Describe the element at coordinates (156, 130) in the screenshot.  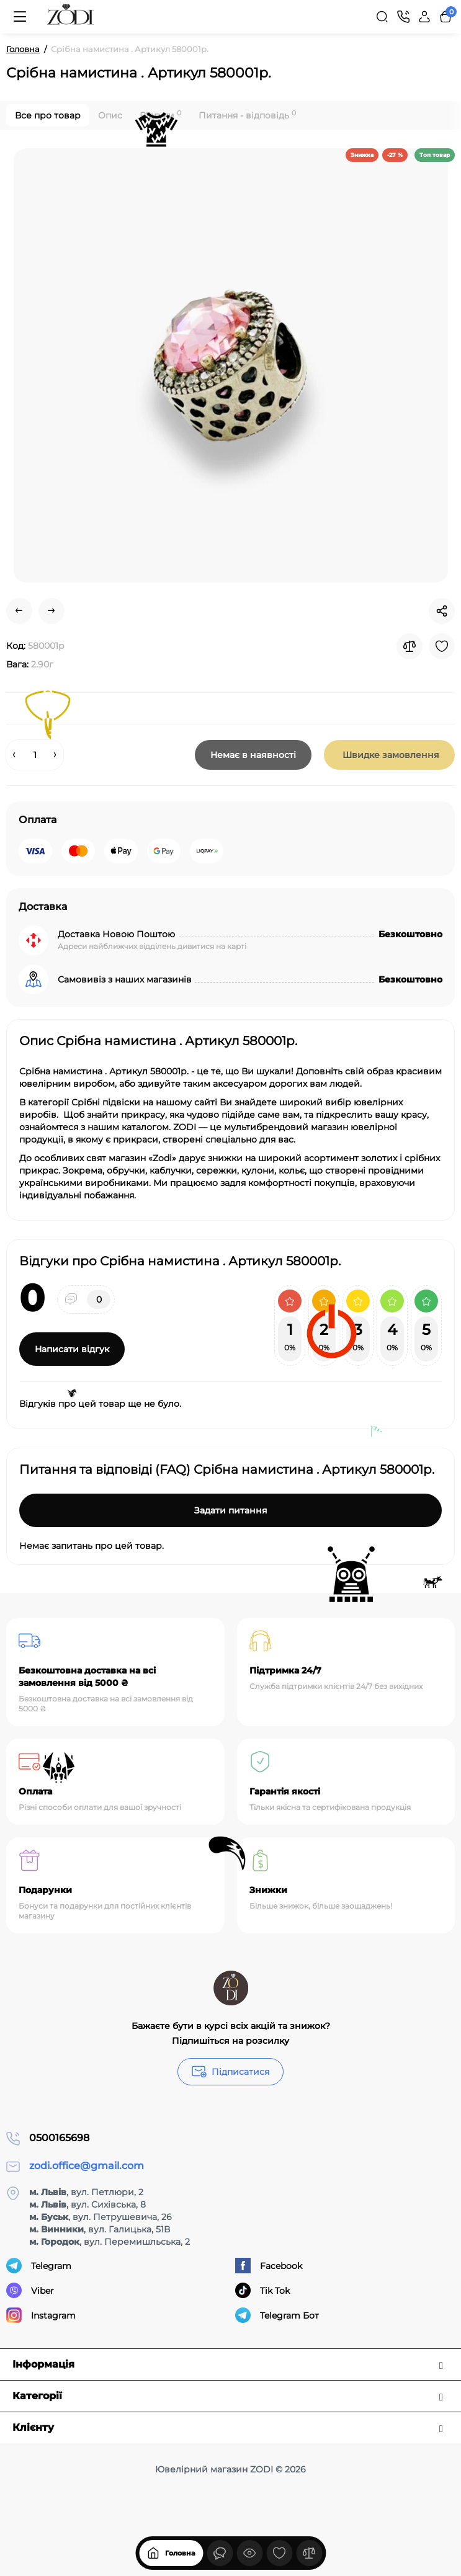
I see `equip scale mail armor` at that location.